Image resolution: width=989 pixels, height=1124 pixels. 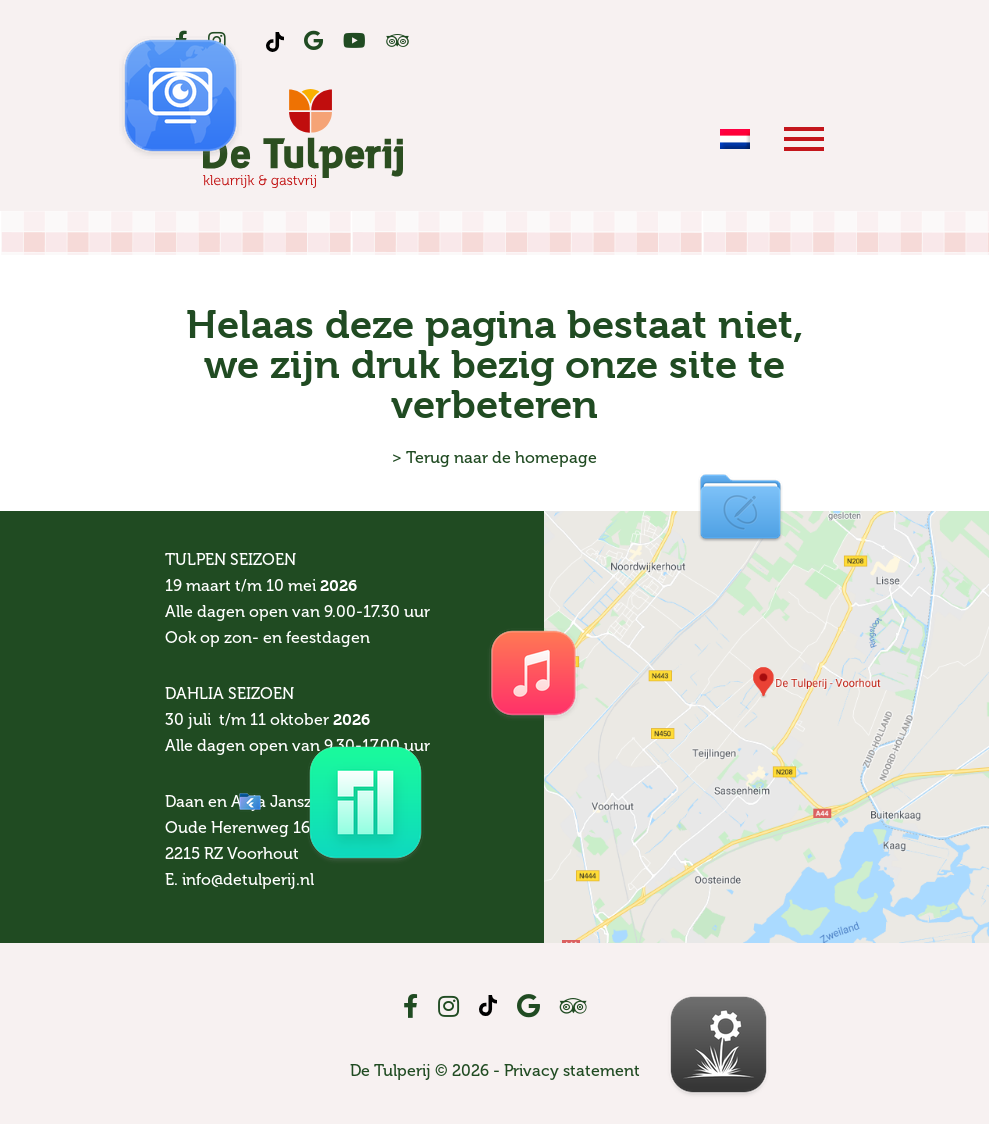 I want to click on access remote desktop or screen sharing settings, so click(x=180, y=97).